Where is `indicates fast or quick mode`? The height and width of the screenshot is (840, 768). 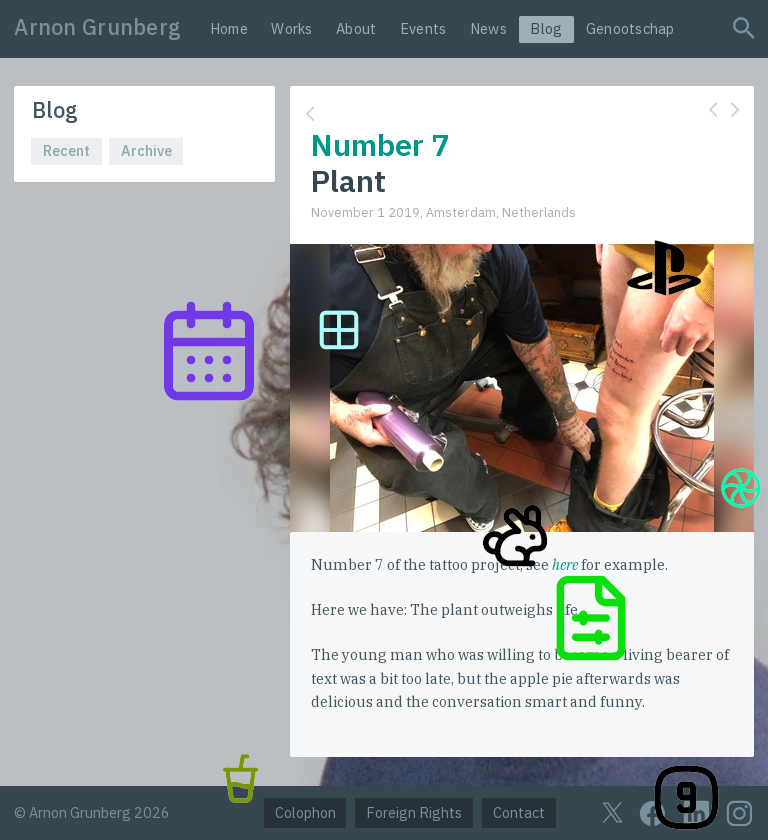 indicates fast or quick mode is located at coordinates (515, 537).